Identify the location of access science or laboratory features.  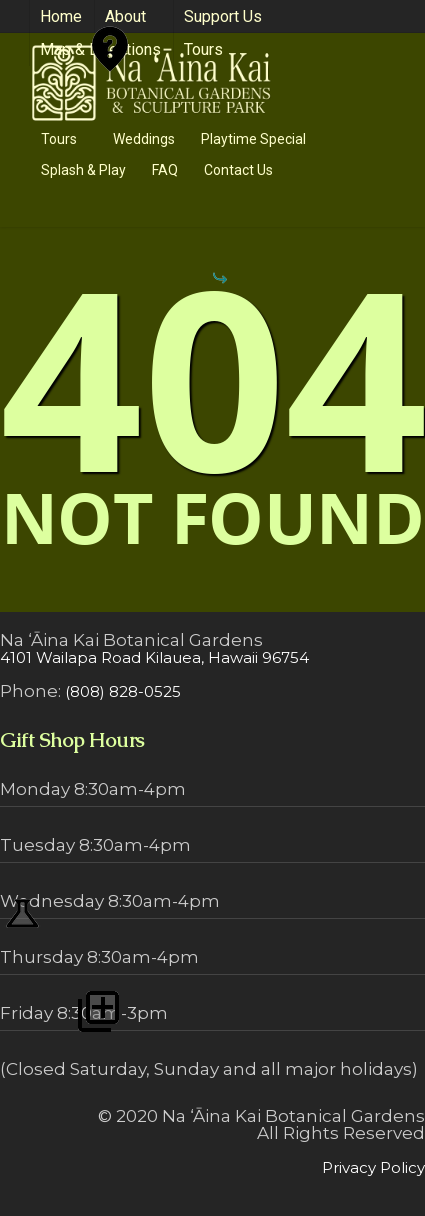
(22, 913).